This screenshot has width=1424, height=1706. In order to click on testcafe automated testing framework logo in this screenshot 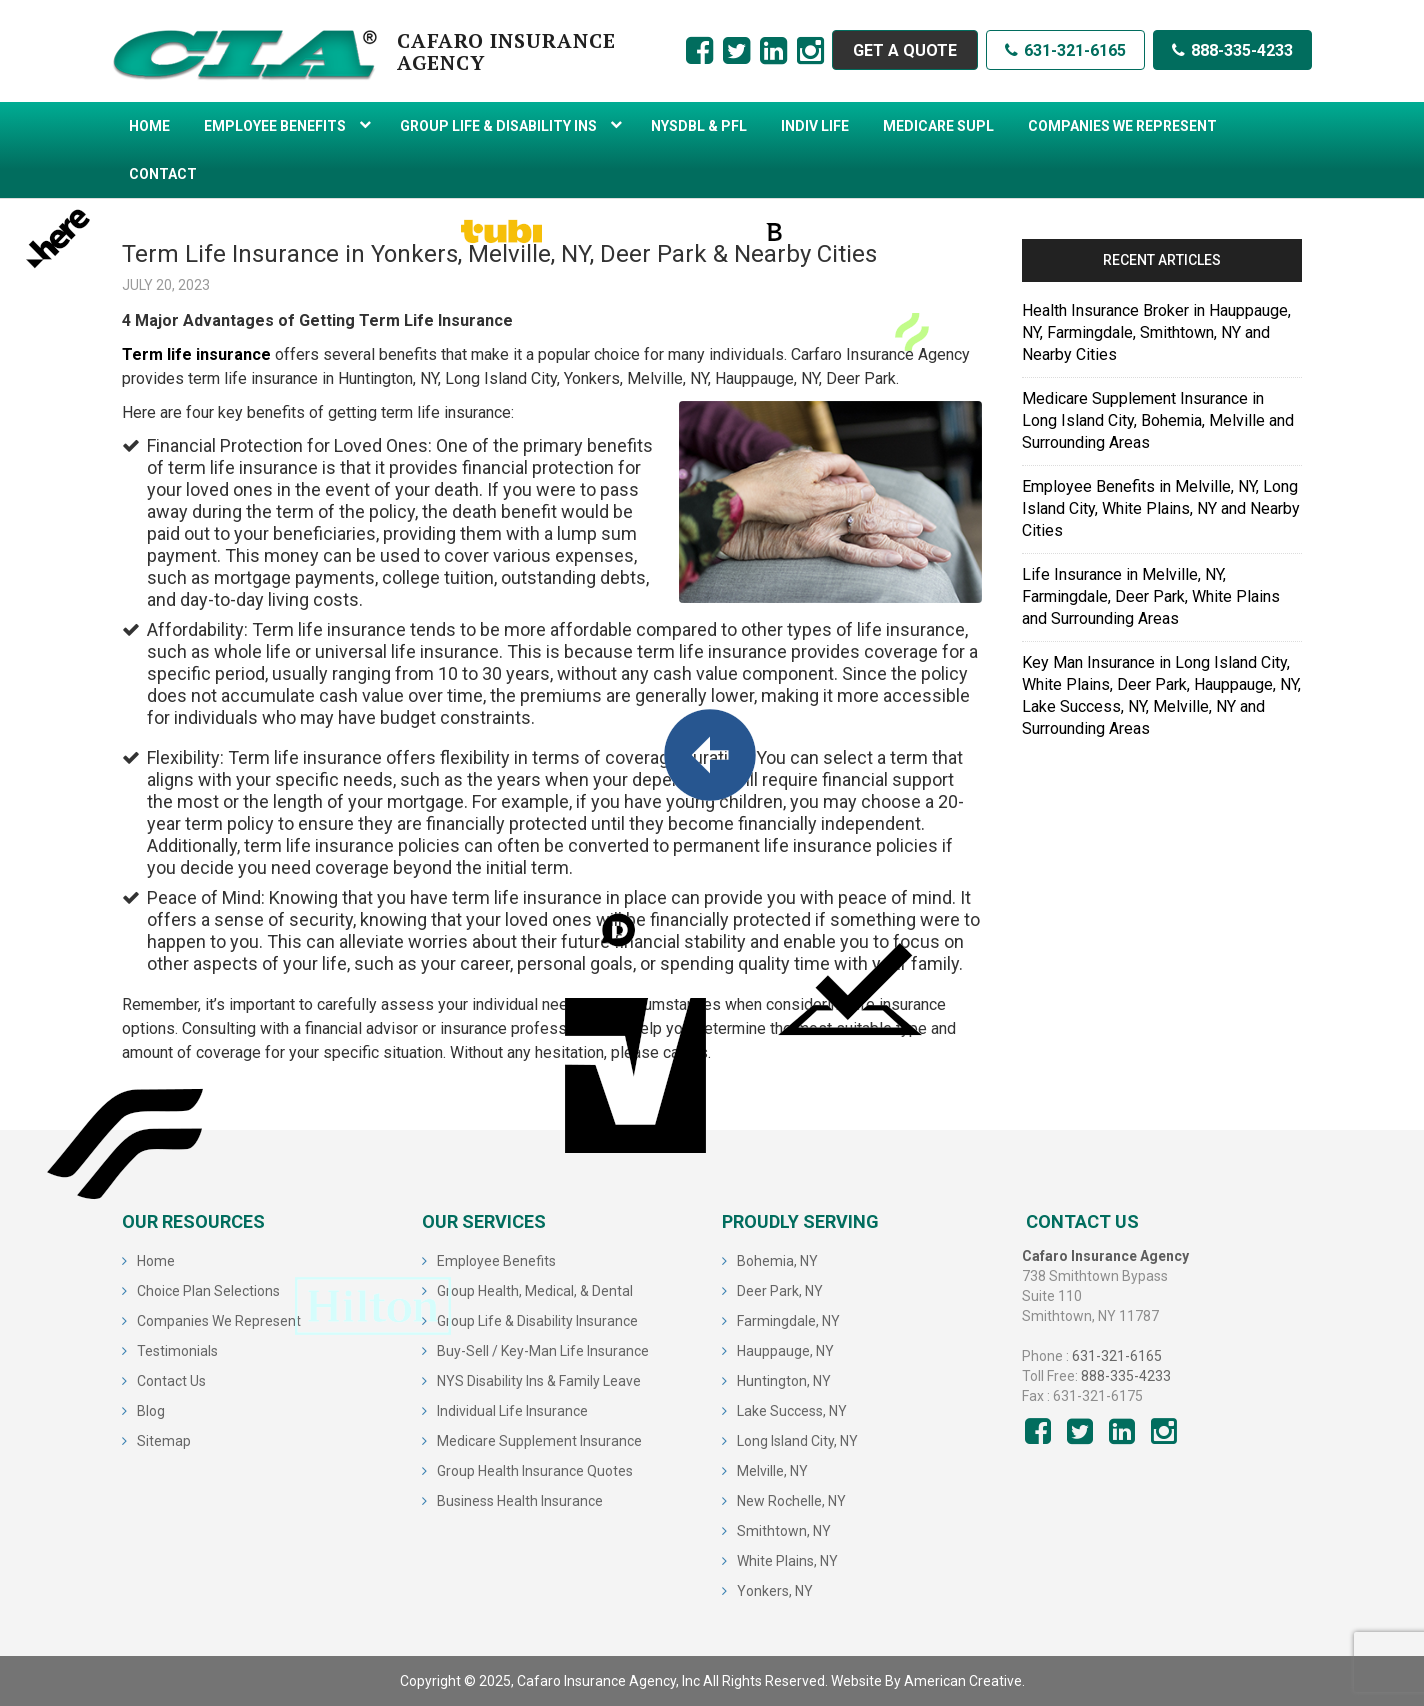, I will do `click(850, 989)`.